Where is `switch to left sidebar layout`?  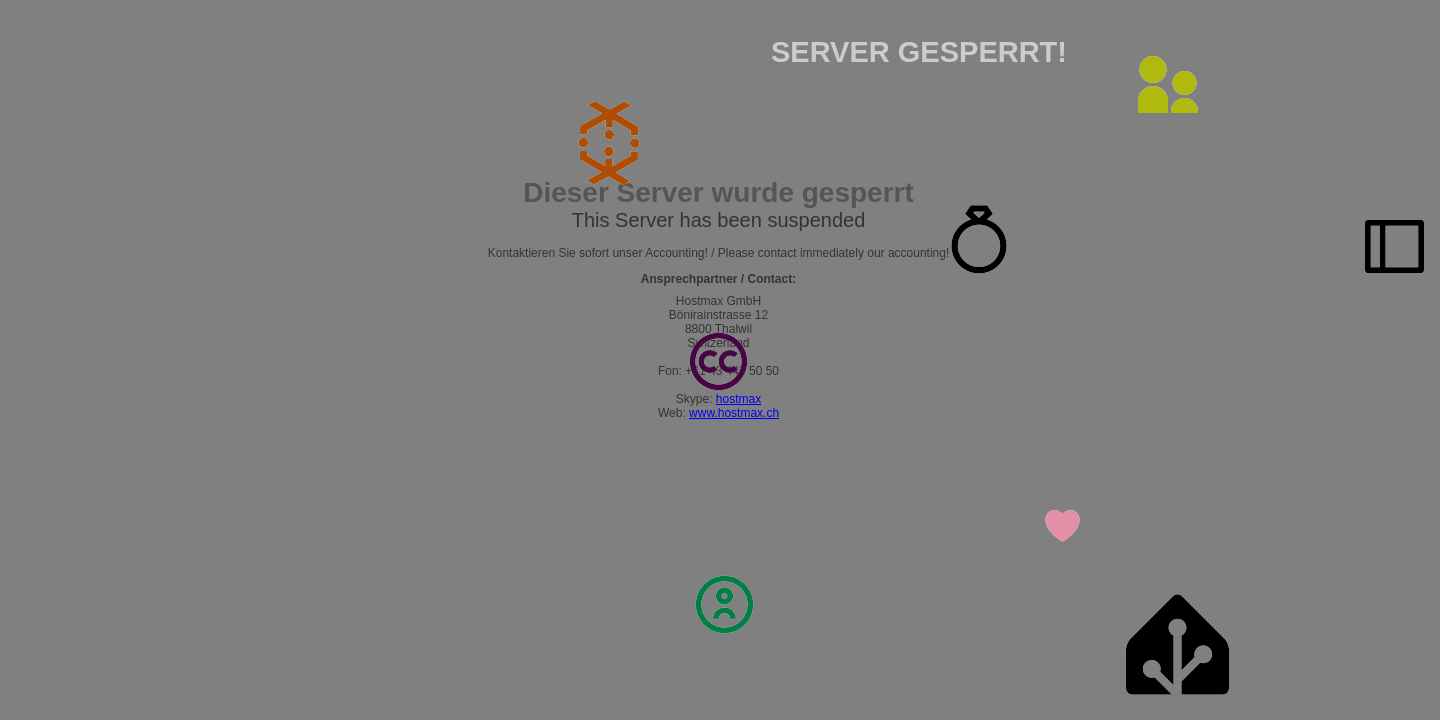 switch to left sidebar layout is located at coordinates (1394, 246).